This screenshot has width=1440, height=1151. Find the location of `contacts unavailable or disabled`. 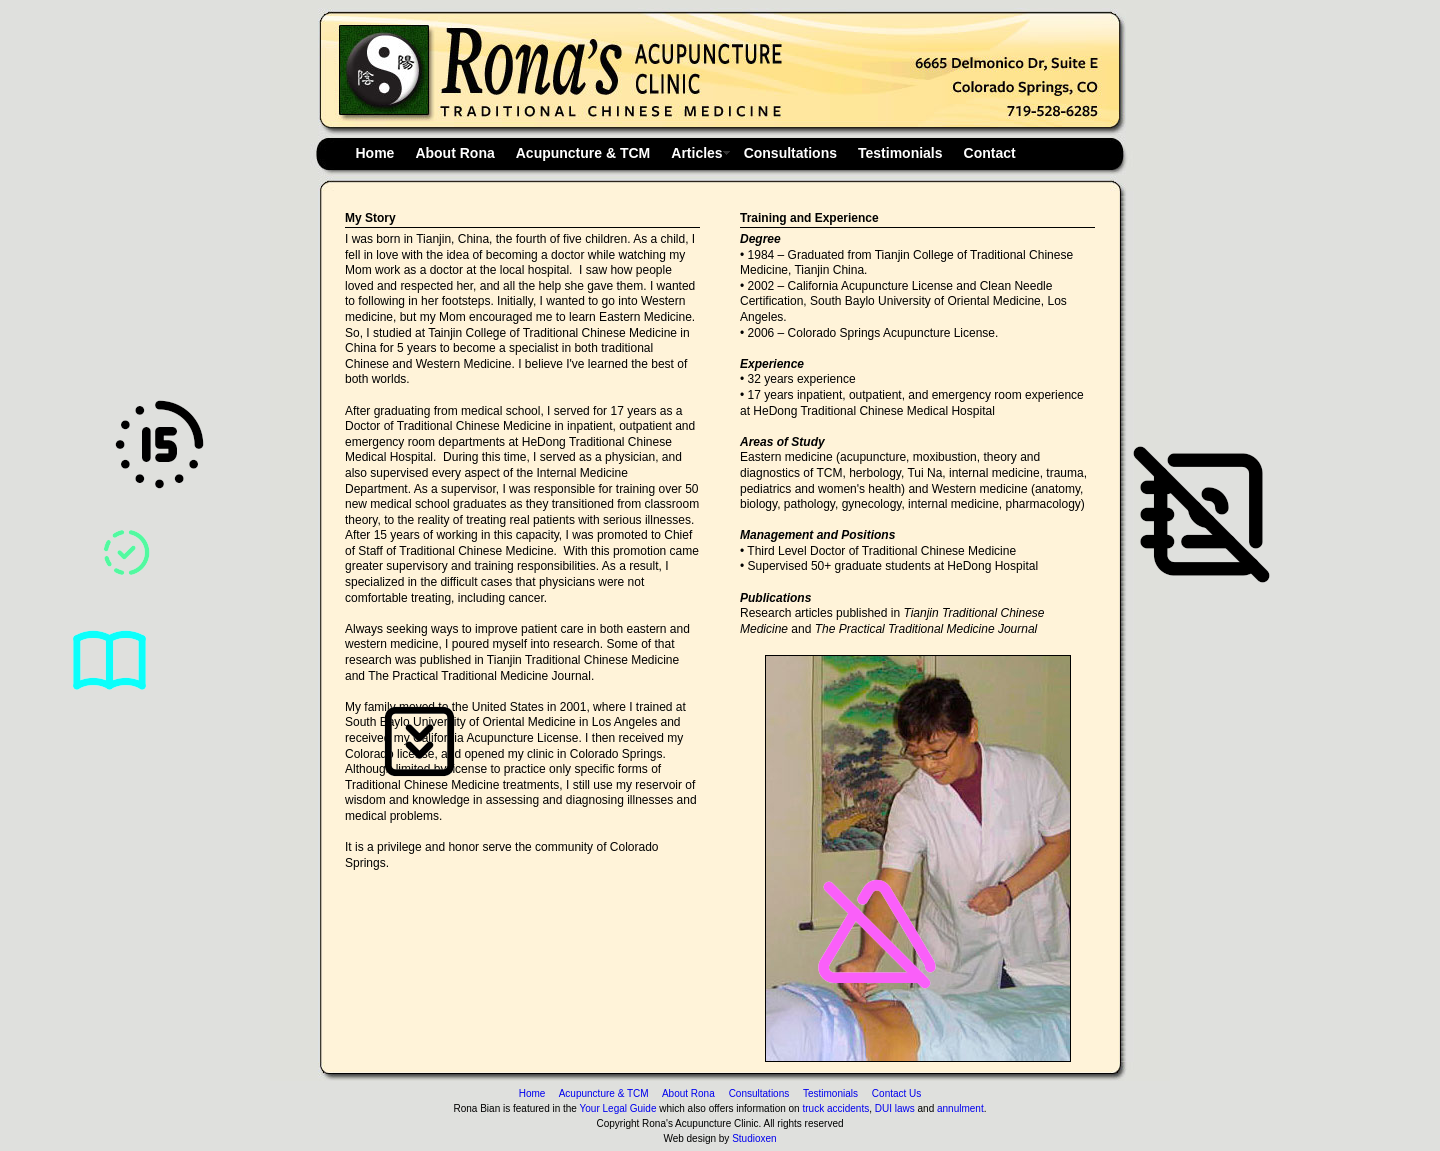

contacts unavailable or disabled is located at coordinates (1201, 514).